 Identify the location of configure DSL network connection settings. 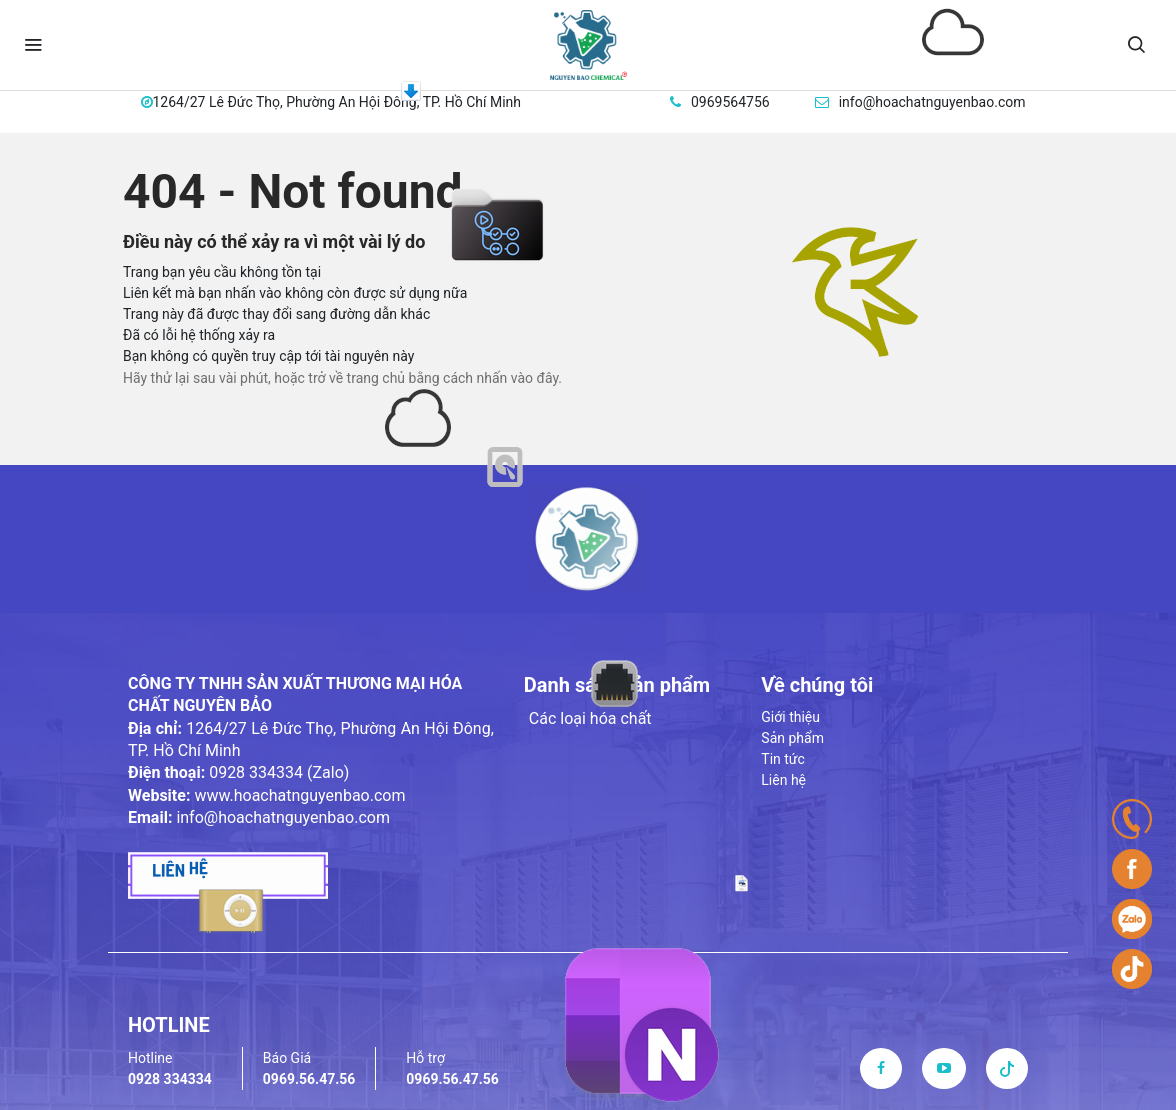
(614, 684).